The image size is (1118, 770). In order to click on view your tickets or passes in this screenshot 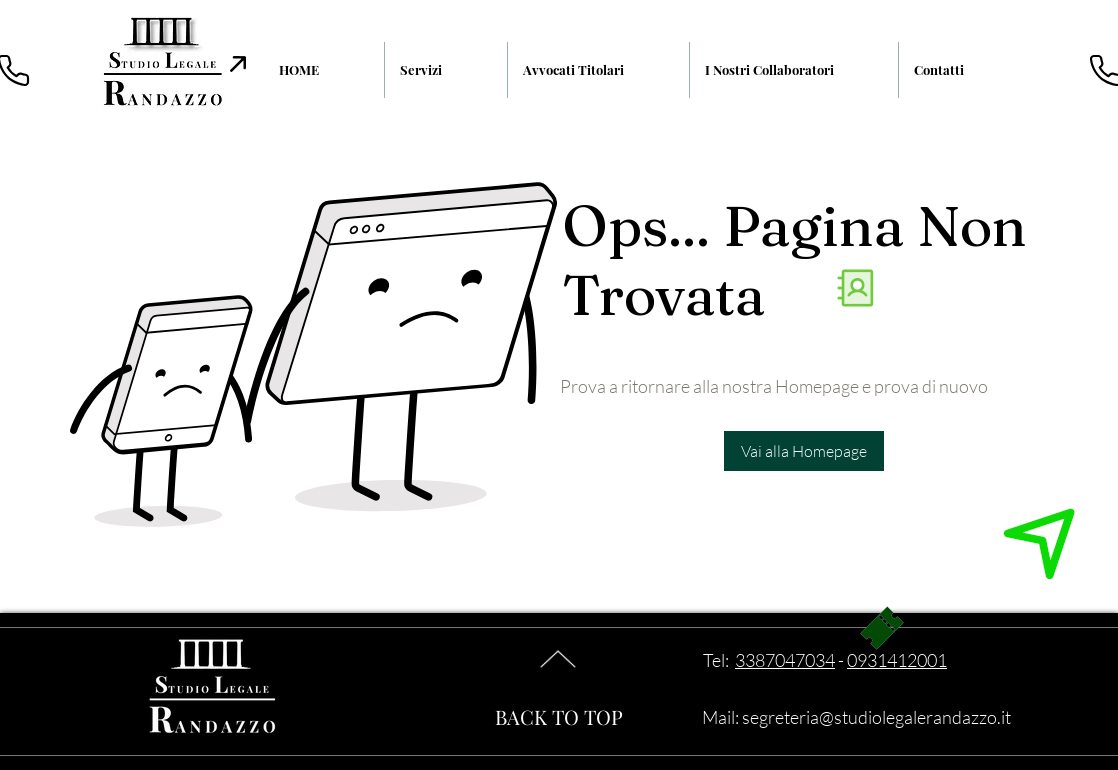, I will do `click(882, 628)`.